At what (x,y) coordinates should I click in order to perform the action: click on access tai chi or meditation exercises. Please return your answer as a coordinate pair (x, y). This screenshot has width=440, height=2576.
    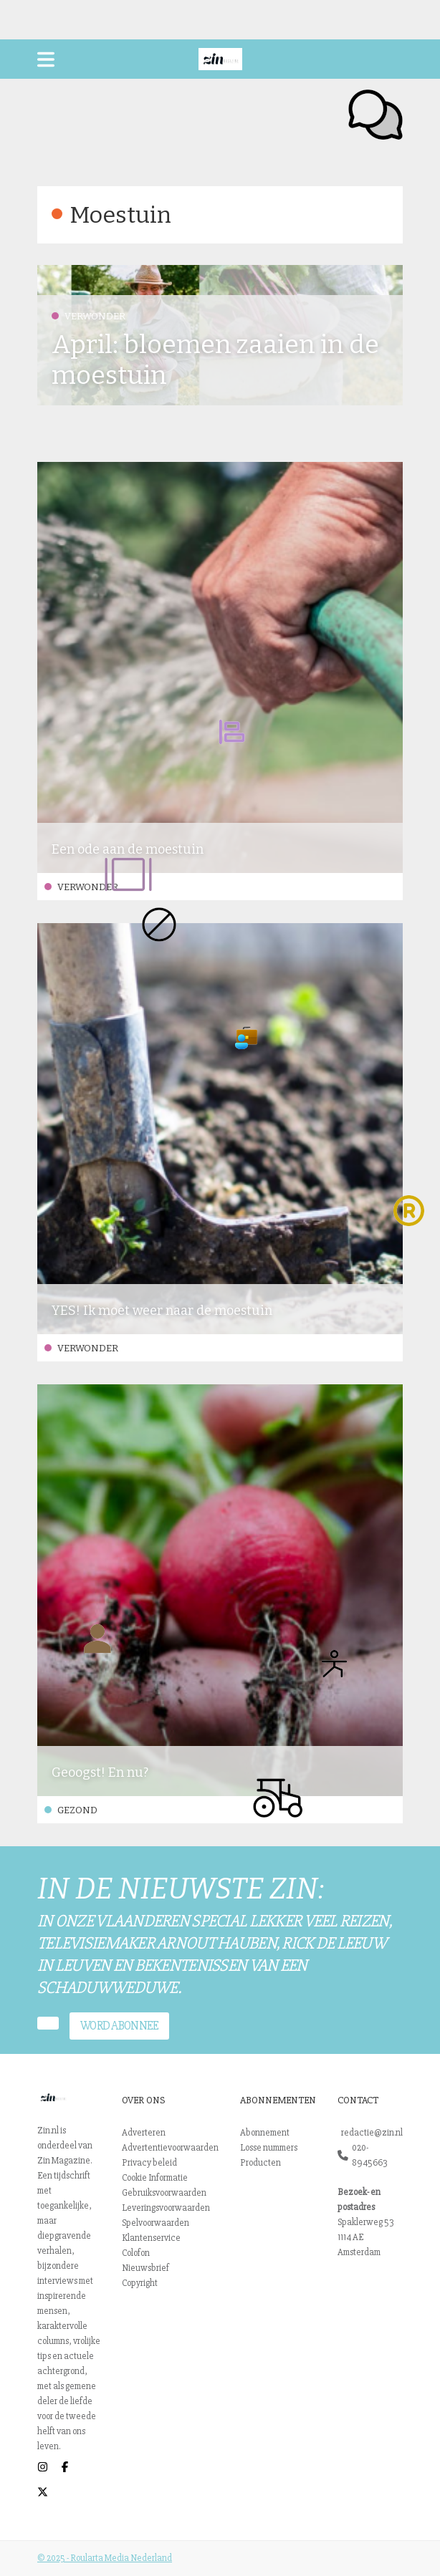
    Looking at the image, I should click on (334, 1664).